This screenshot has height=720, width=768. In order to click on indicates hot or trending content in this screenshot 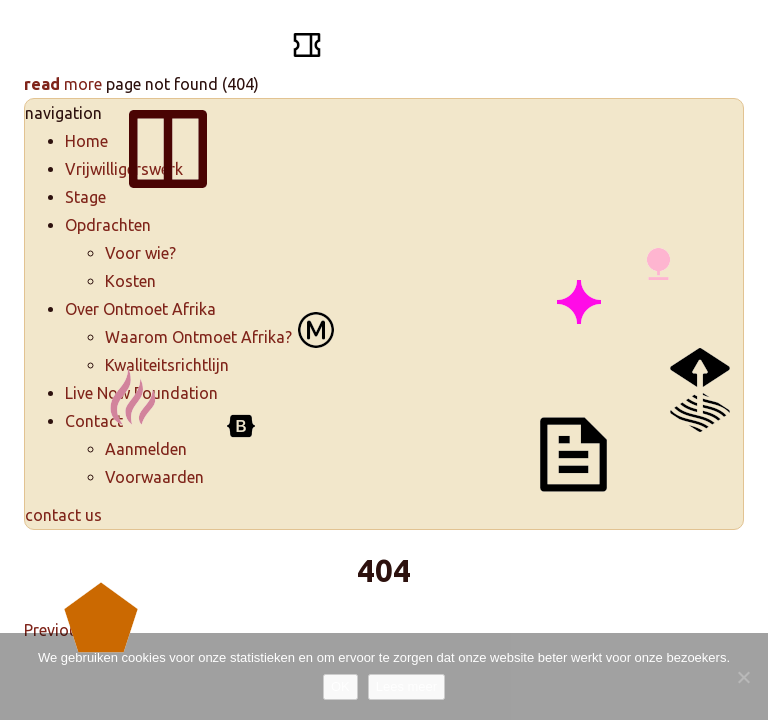, I will do `click(133, 397)`.